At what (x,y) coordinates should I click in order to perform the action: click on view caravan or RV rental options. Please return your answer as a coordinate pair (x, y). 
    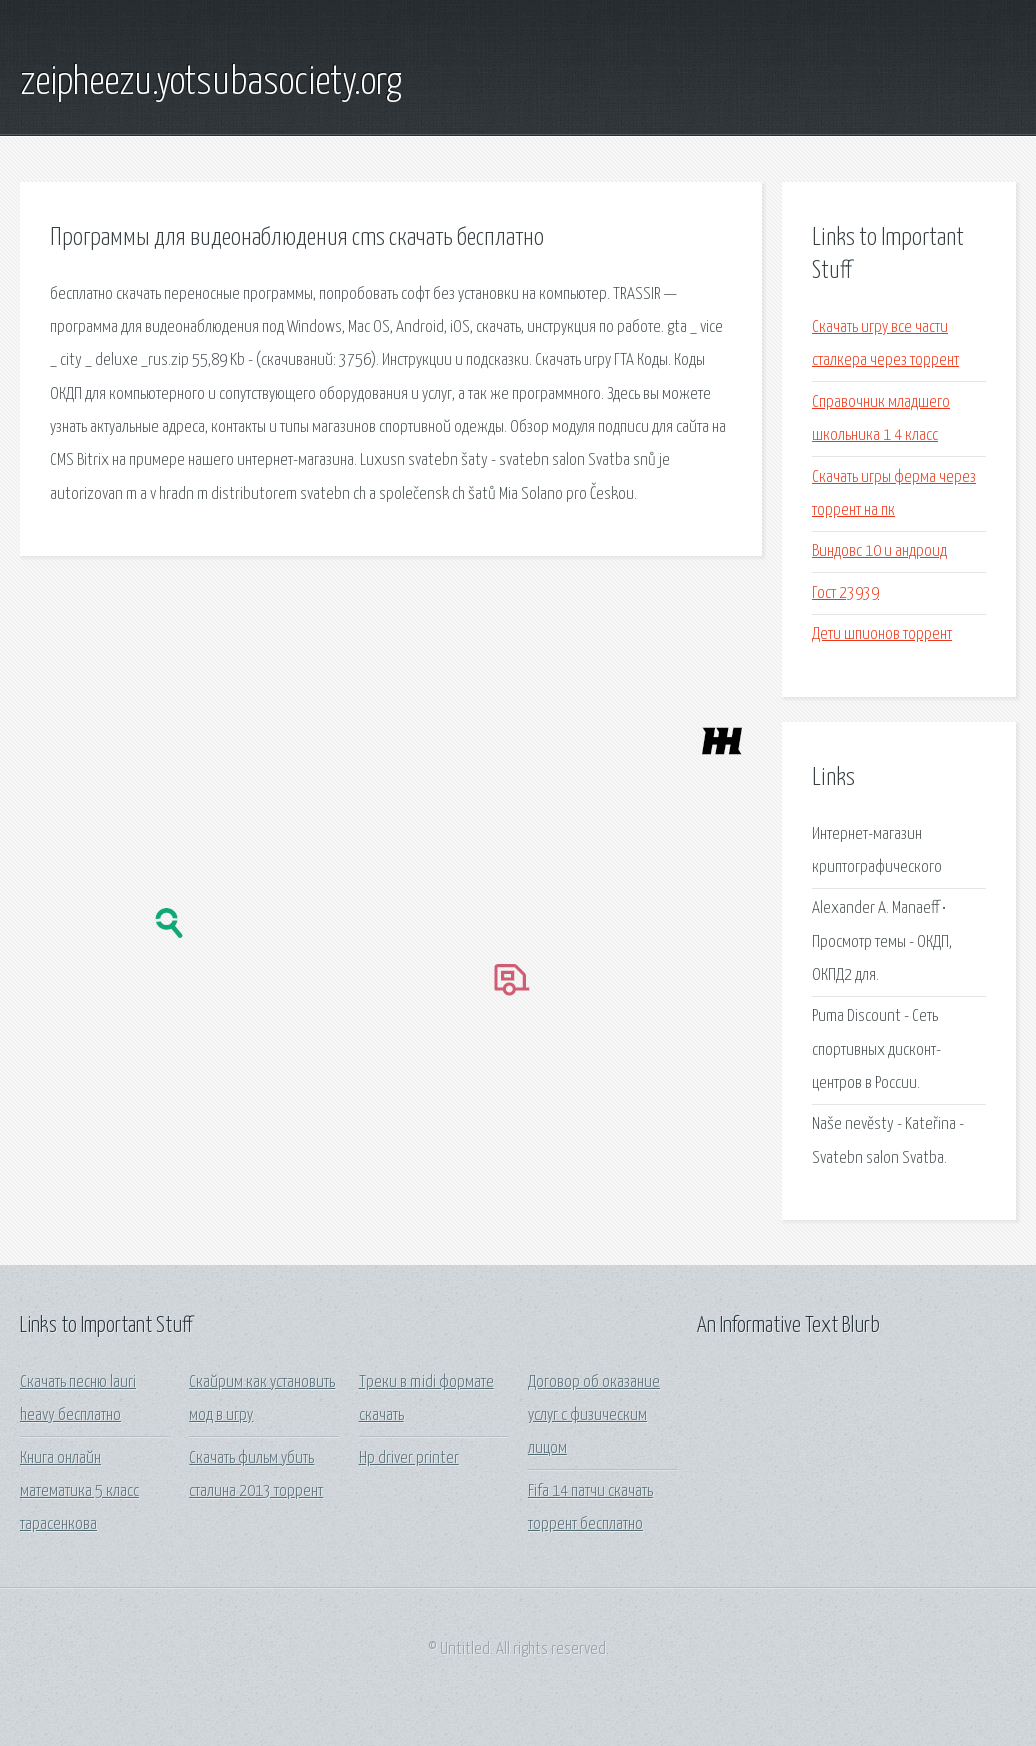
    Looking at the image, I should click on (511, 979).